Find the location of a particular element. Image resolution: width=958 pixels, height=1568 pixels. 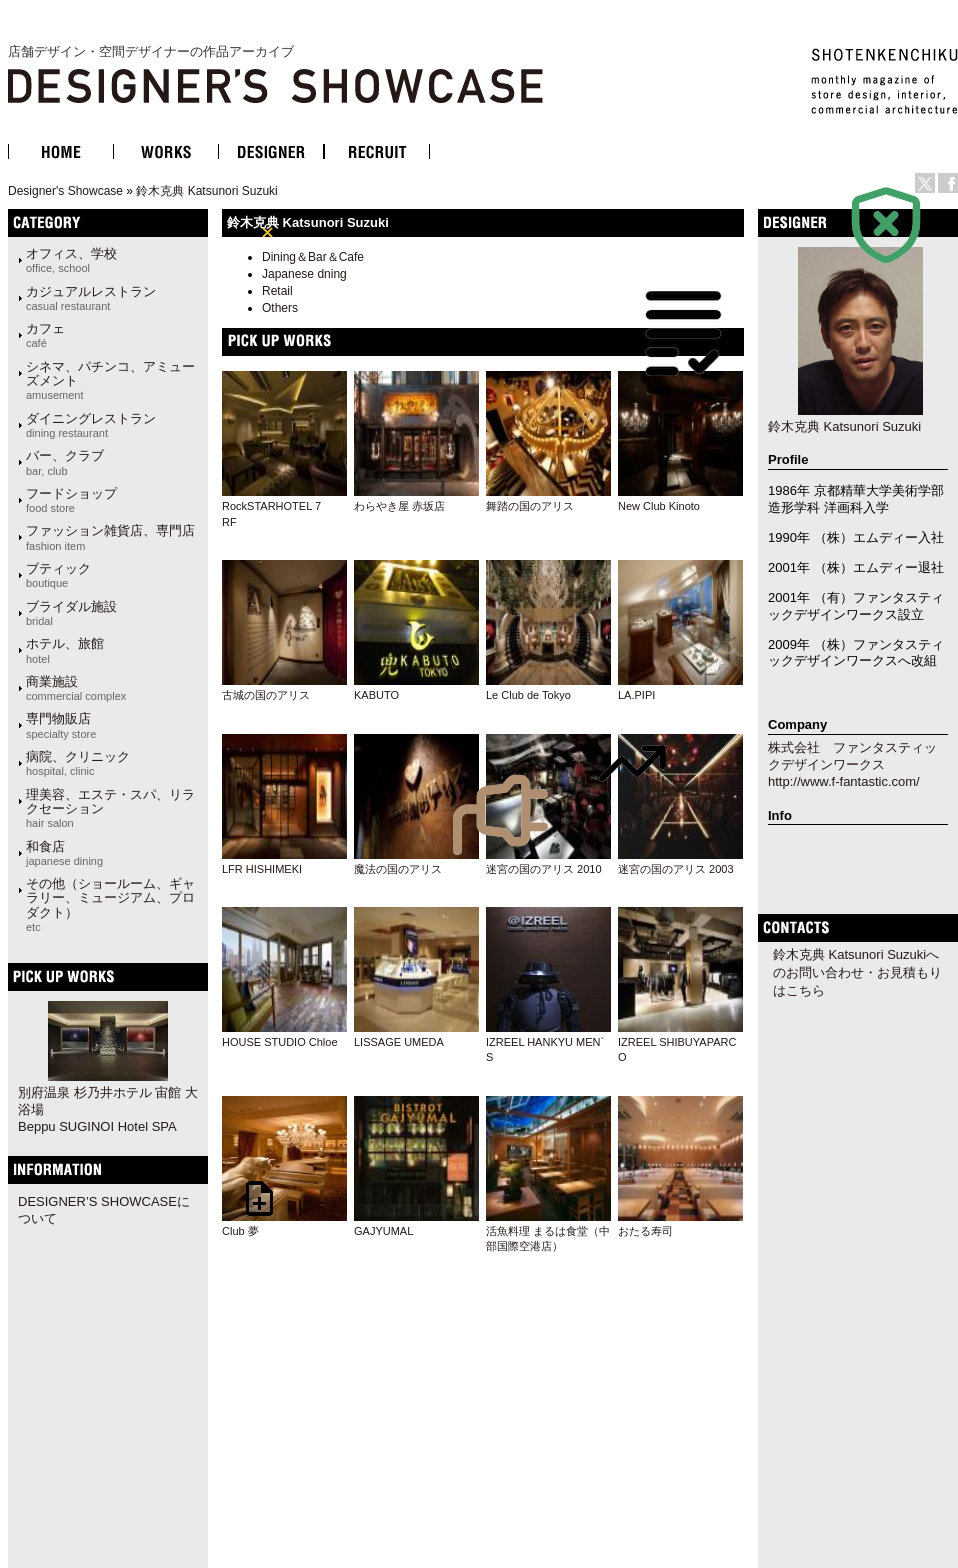

connect to a power source or external device is located at coordinates (500, 813).